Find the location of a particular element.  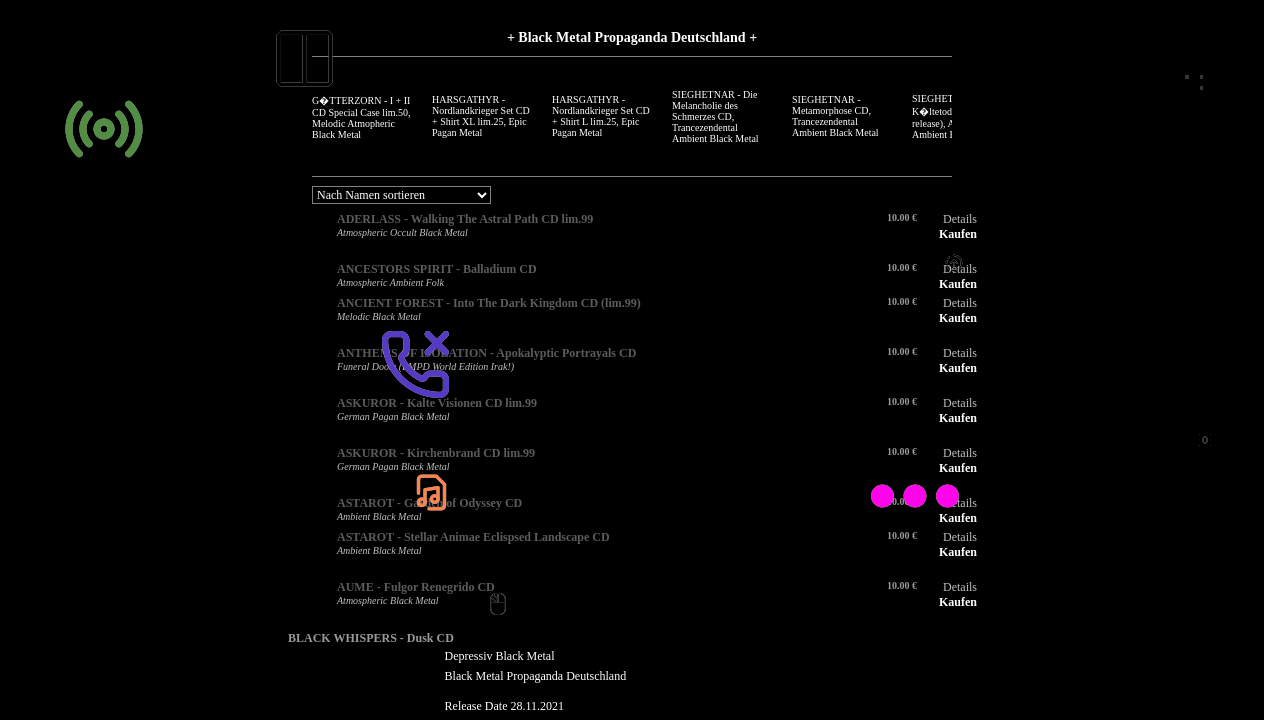

indicates left mouse button click action is located at coordinates (498, 604).